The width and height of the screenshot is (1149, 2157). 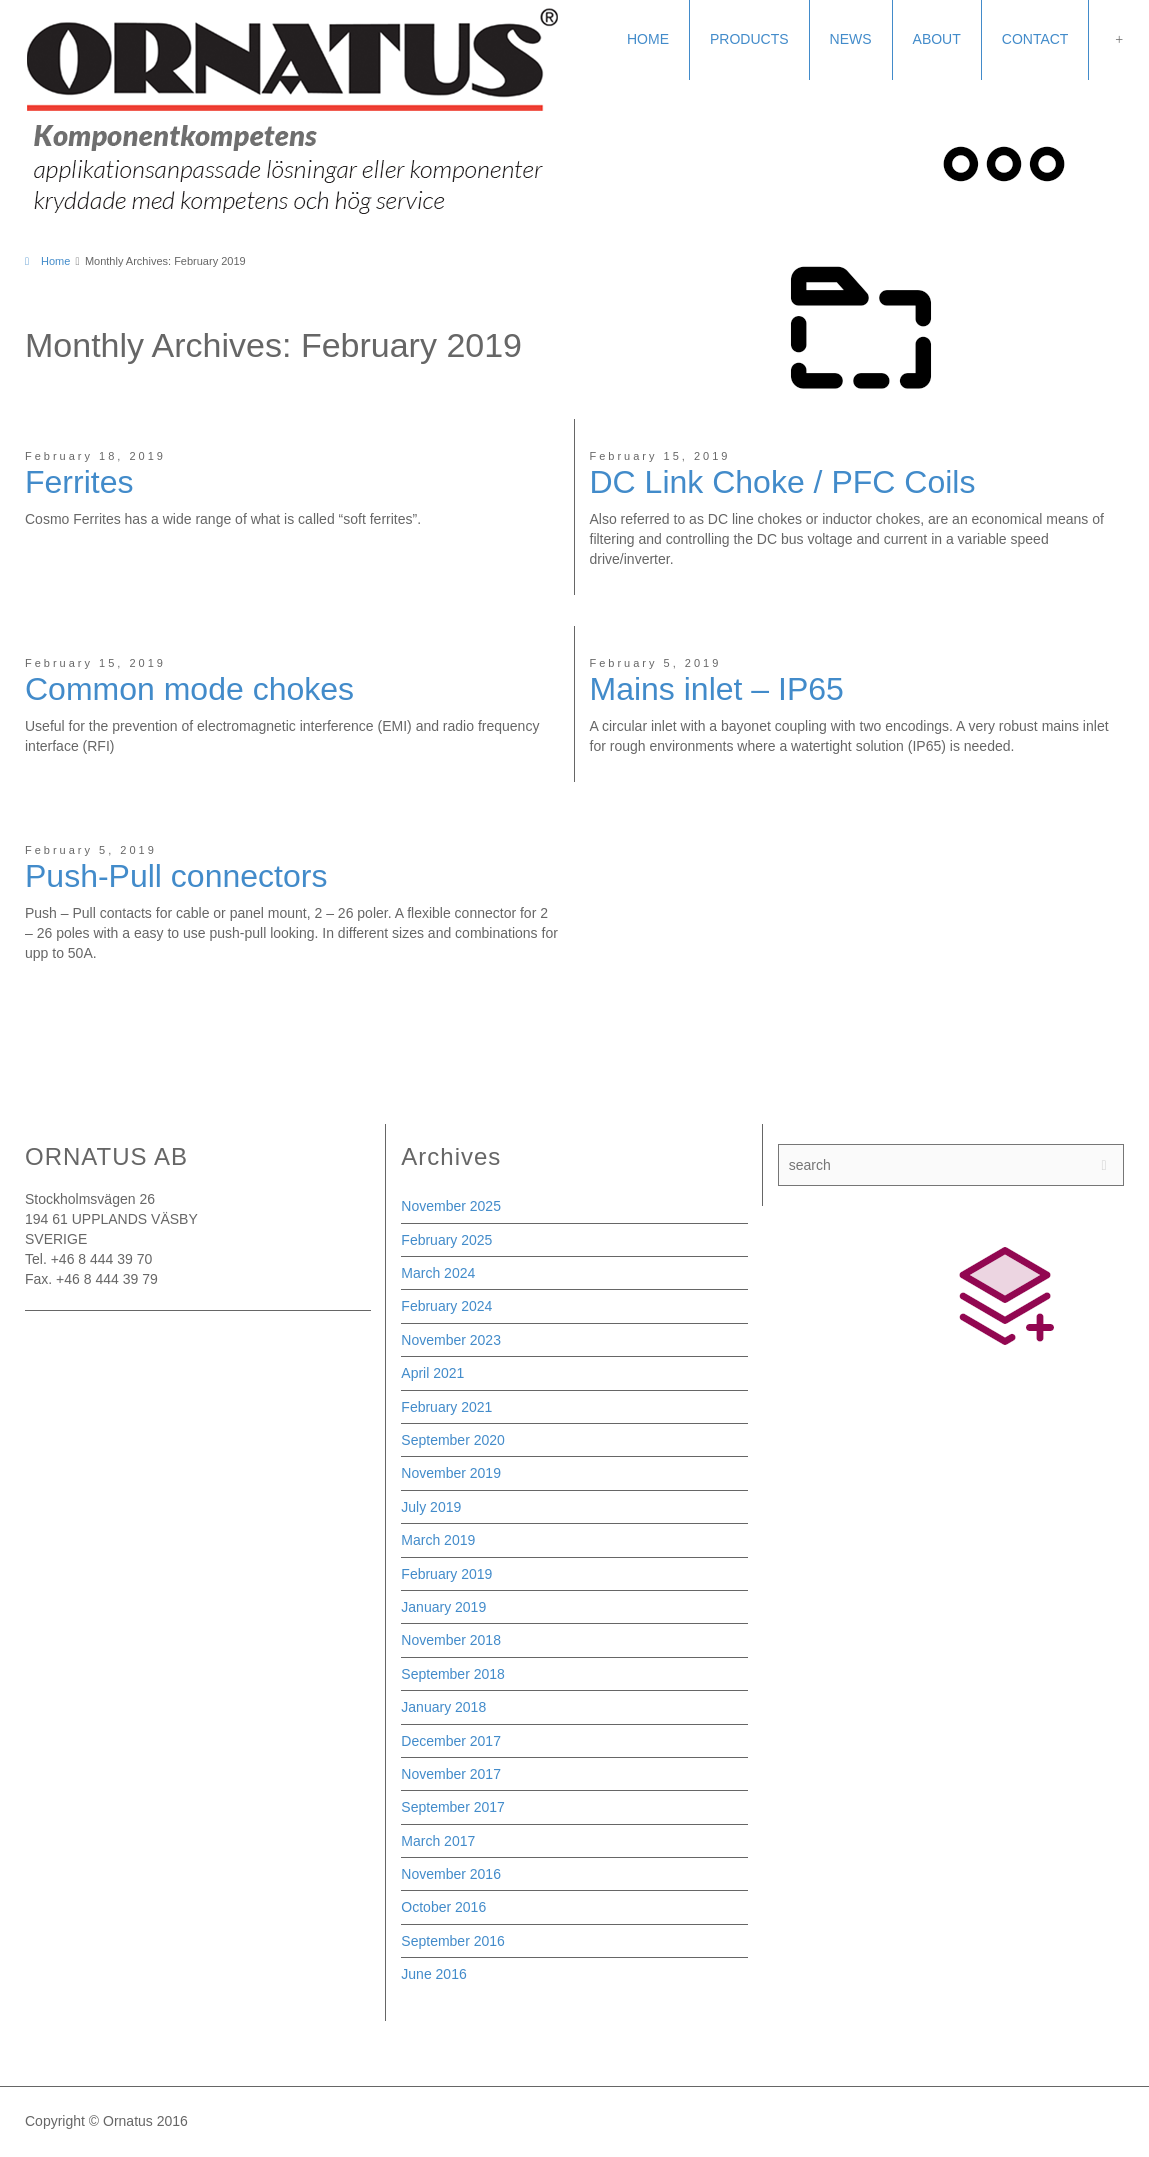 What do you see at coordinates (861, 329) in the screenshot?
I see `create a new folder` at bounding box center [861, 329].